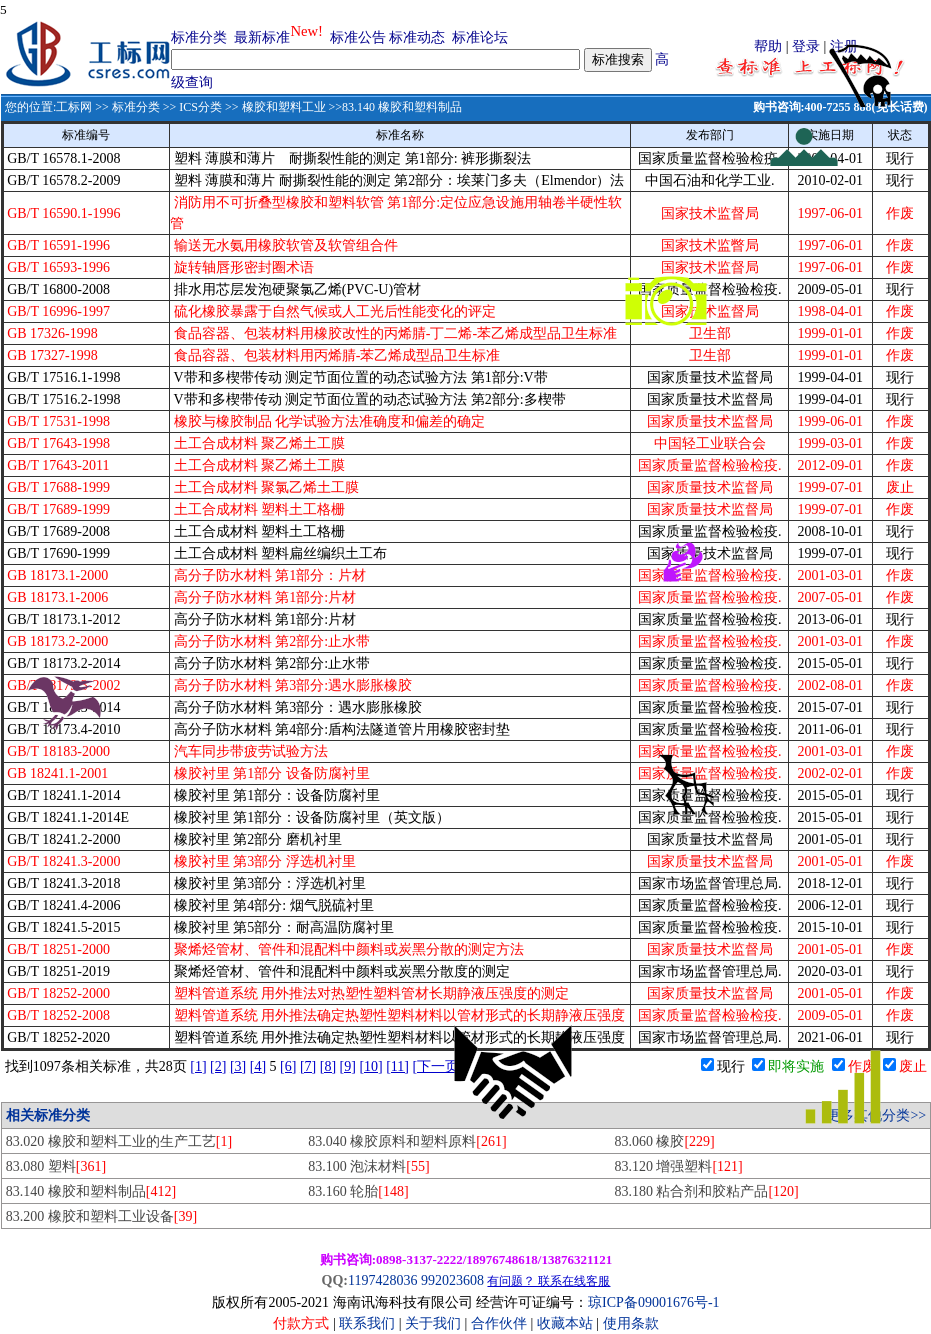 The height and width of the screenshot is (1334, 931). Describe the element at coordinates (684, 785) in the screenshot. I see `indicates lightning or electrical damage effect` at that location.